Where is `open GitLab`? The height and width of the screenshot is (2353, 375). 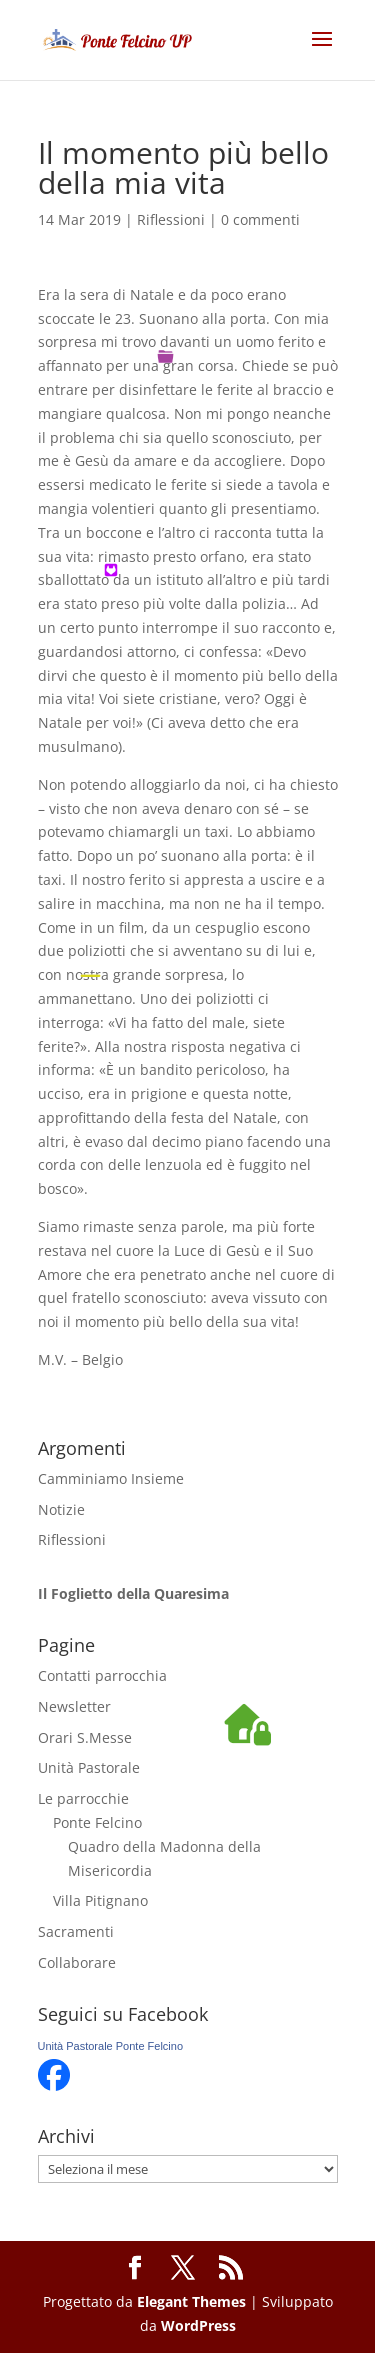
open GitLab is located at coordinates (111, 570).